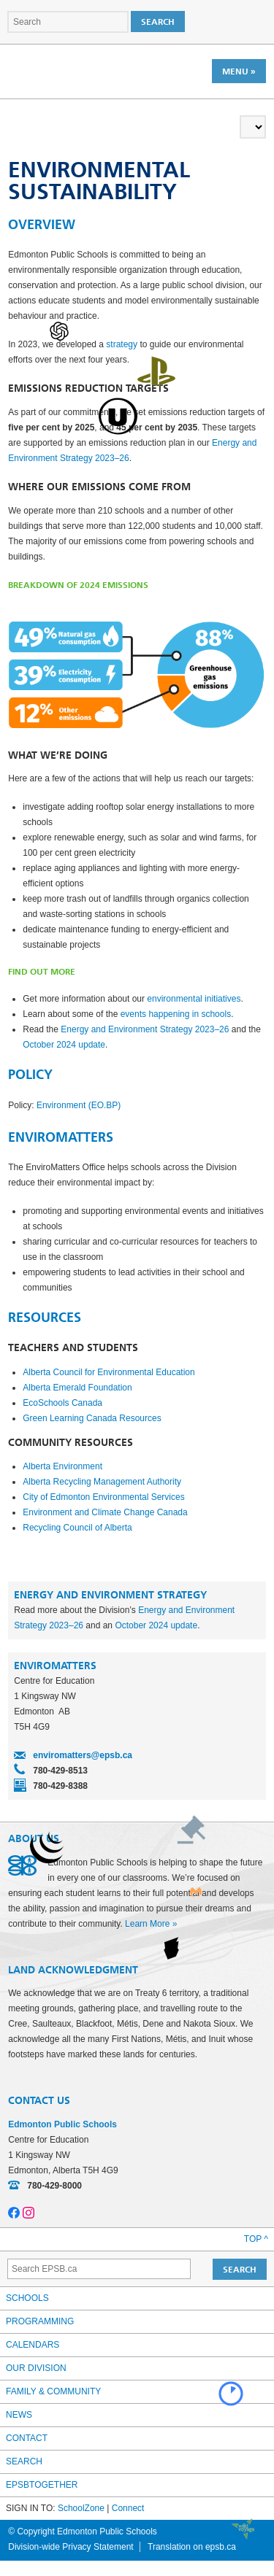 The image size is (274, 2576). What do you see at coordinates (196, 1892) in the screenshot?
I see `open malwarebytes antivirus software` at bounding box center [196, 1892].